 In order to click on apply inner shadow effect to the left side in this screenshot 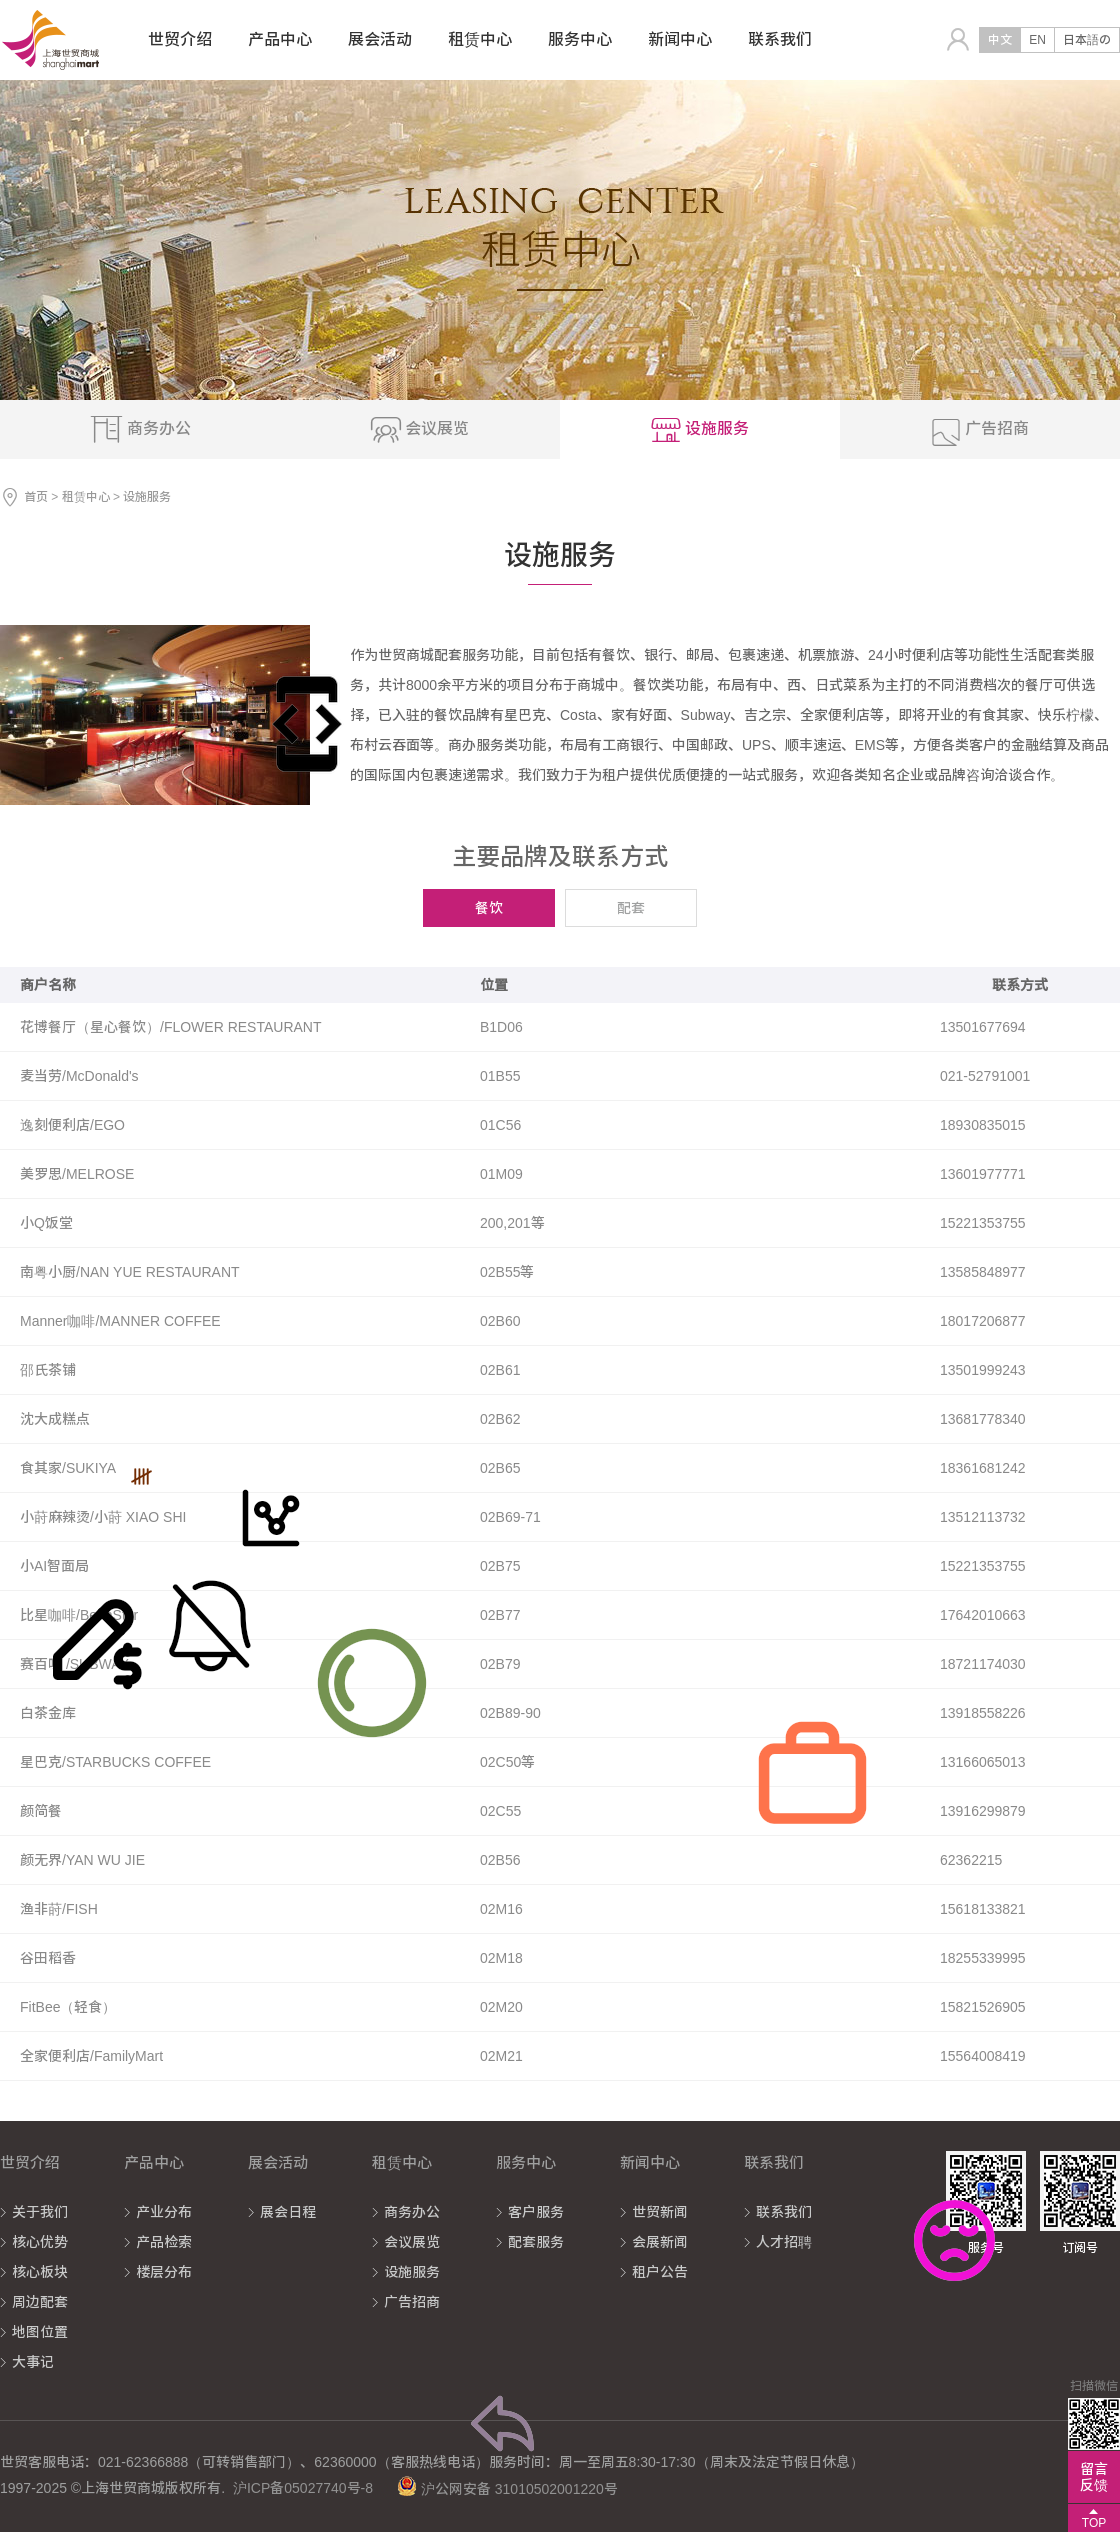, I will do `click(372, 1683)`.